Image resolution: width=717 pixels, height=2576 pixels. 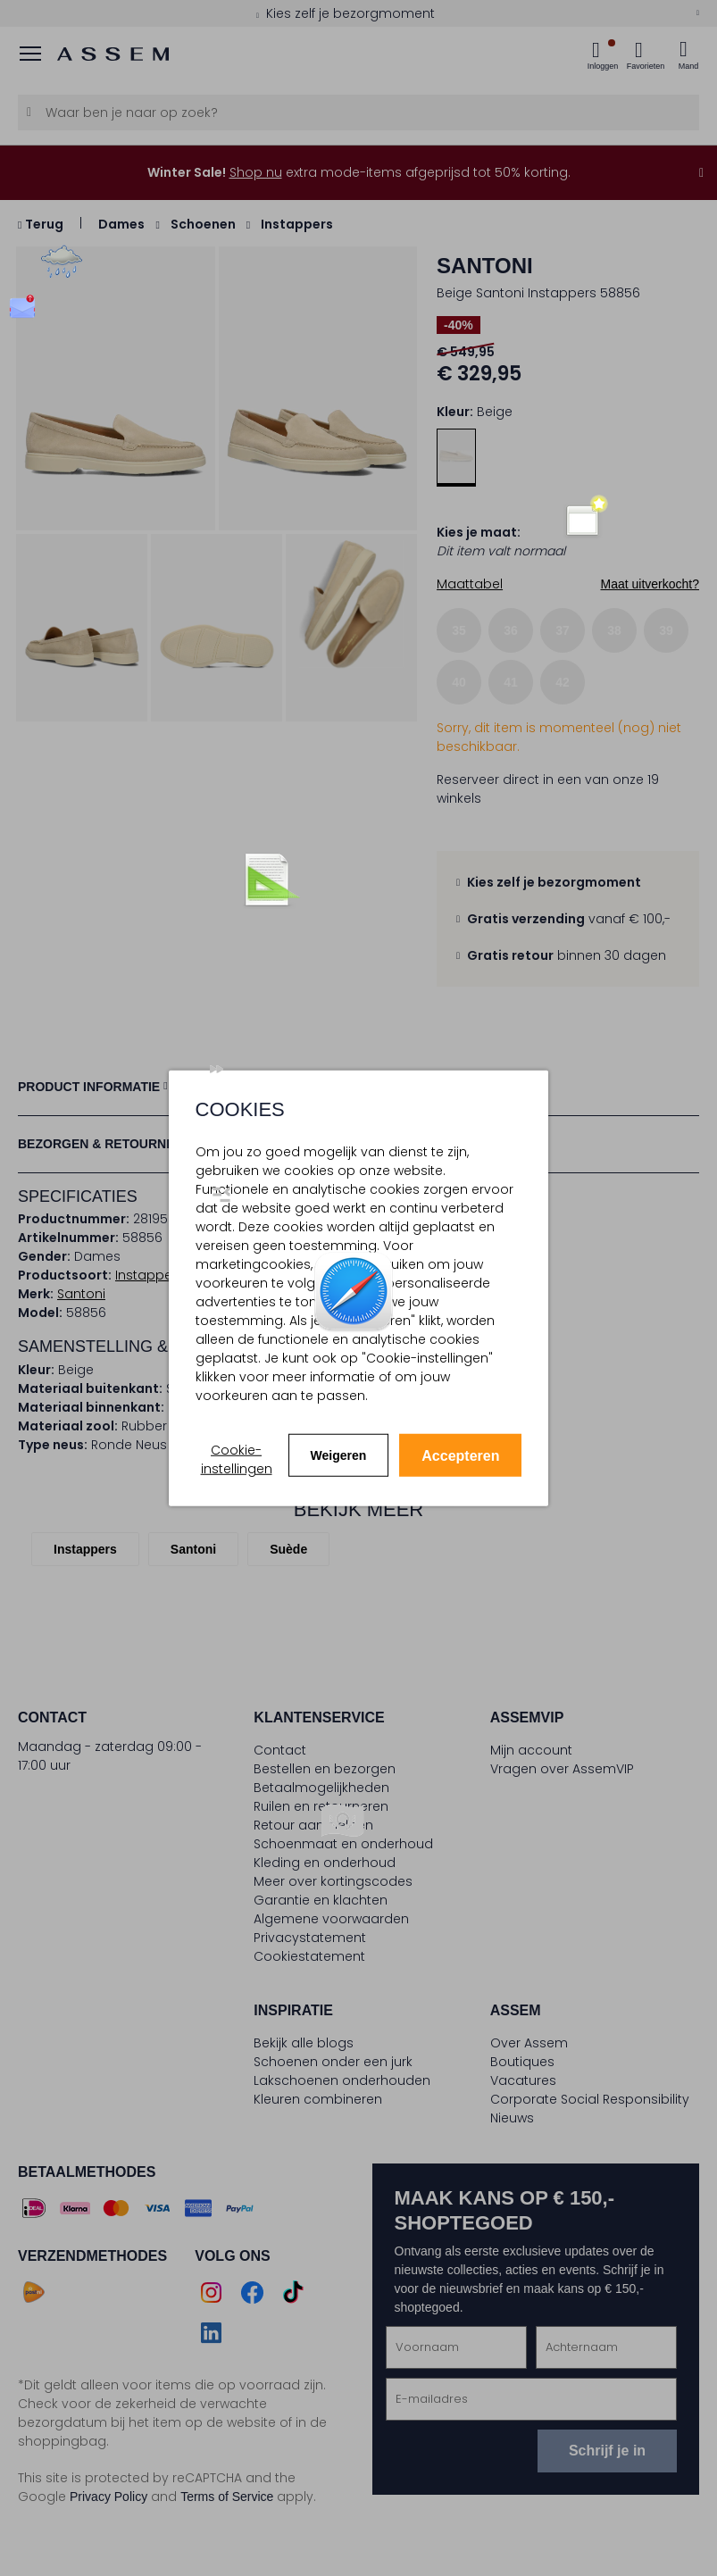 What do you see at coordinates (585, 517) in the screenshot?
I see `open a new window` at bounding box center [585, 517].